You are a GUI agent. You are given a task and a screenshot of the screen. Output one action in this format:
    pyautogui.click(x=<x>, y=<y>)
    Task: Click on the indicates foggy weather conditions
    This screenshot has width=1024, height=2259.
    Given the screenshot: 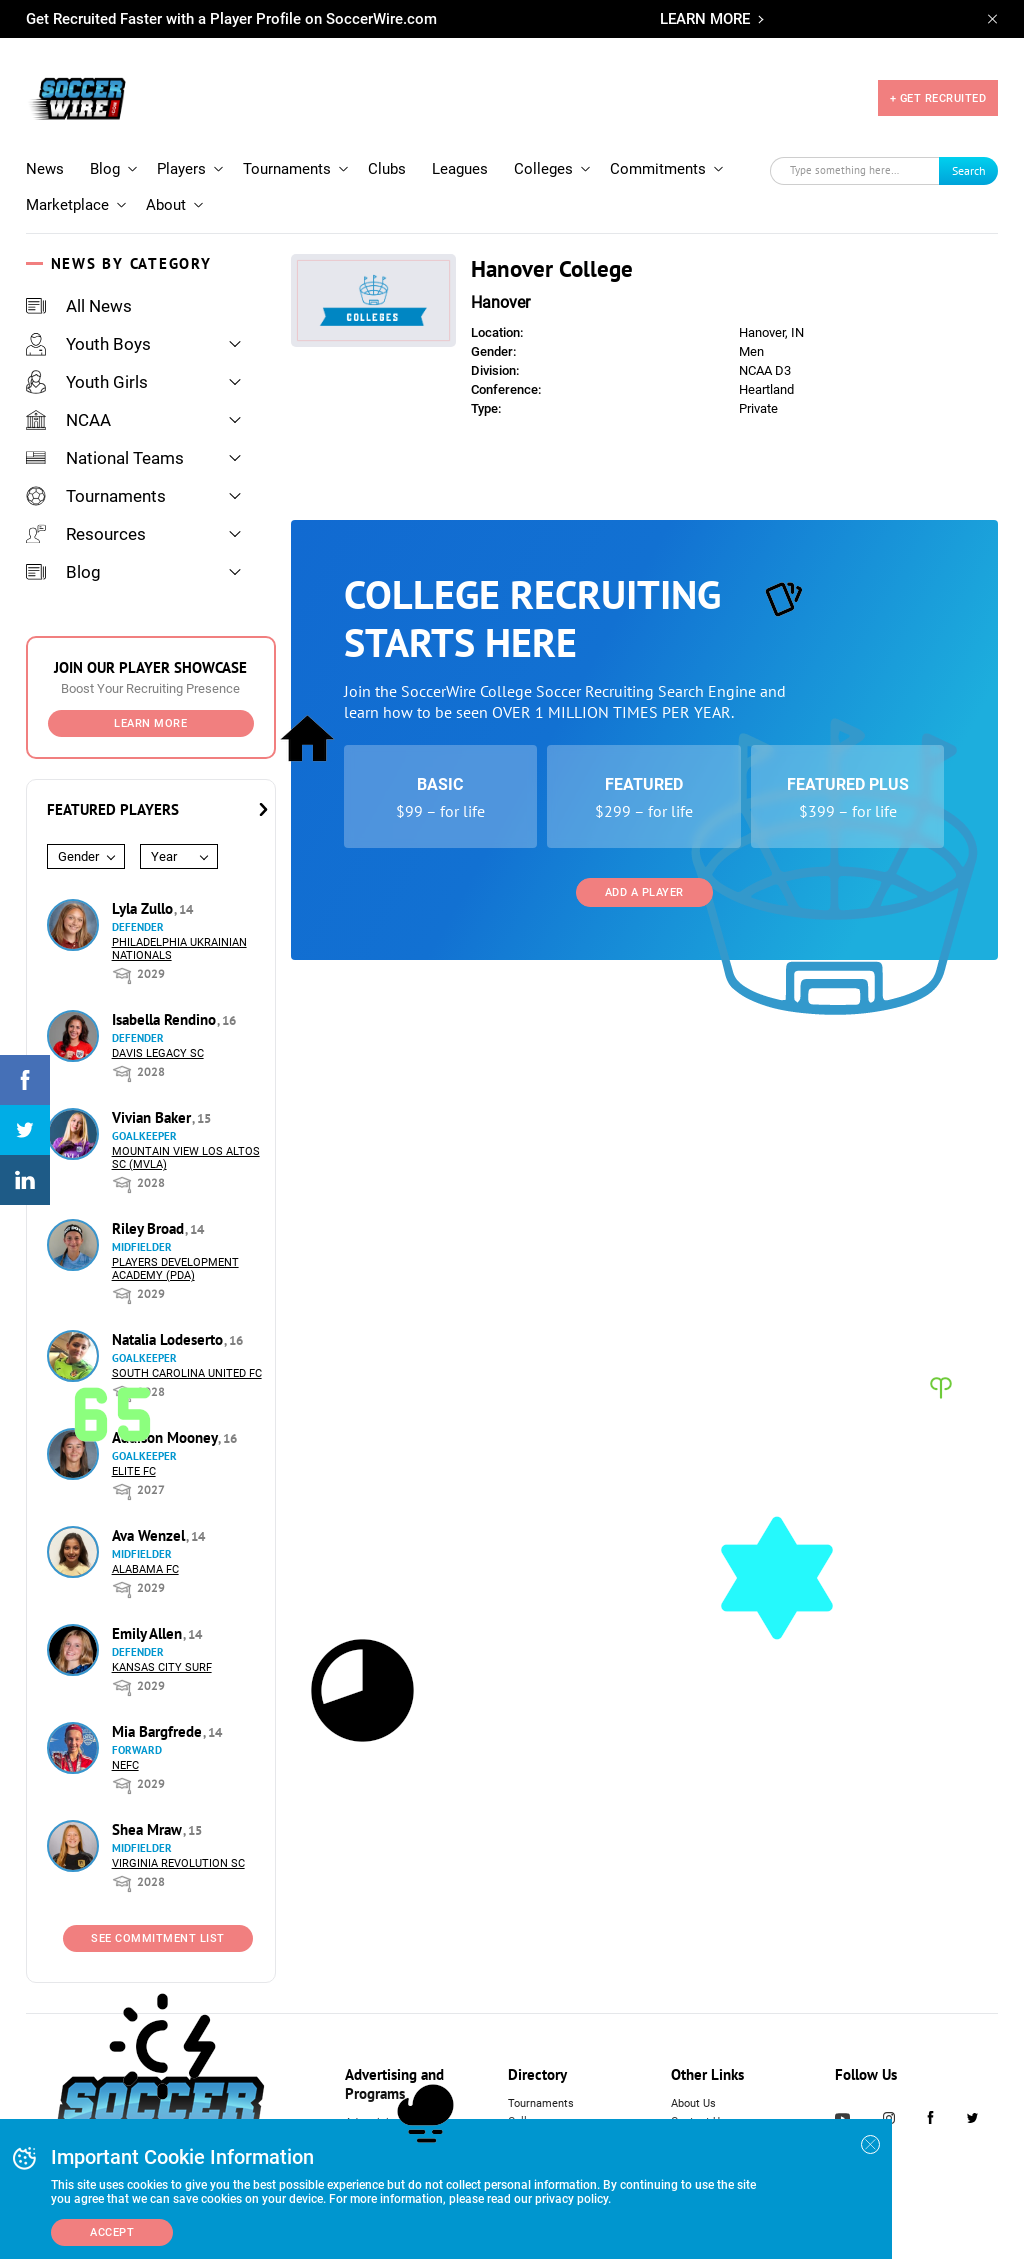 What is the action you would take?
    pyautogui.click(x=425, y=2112)
    